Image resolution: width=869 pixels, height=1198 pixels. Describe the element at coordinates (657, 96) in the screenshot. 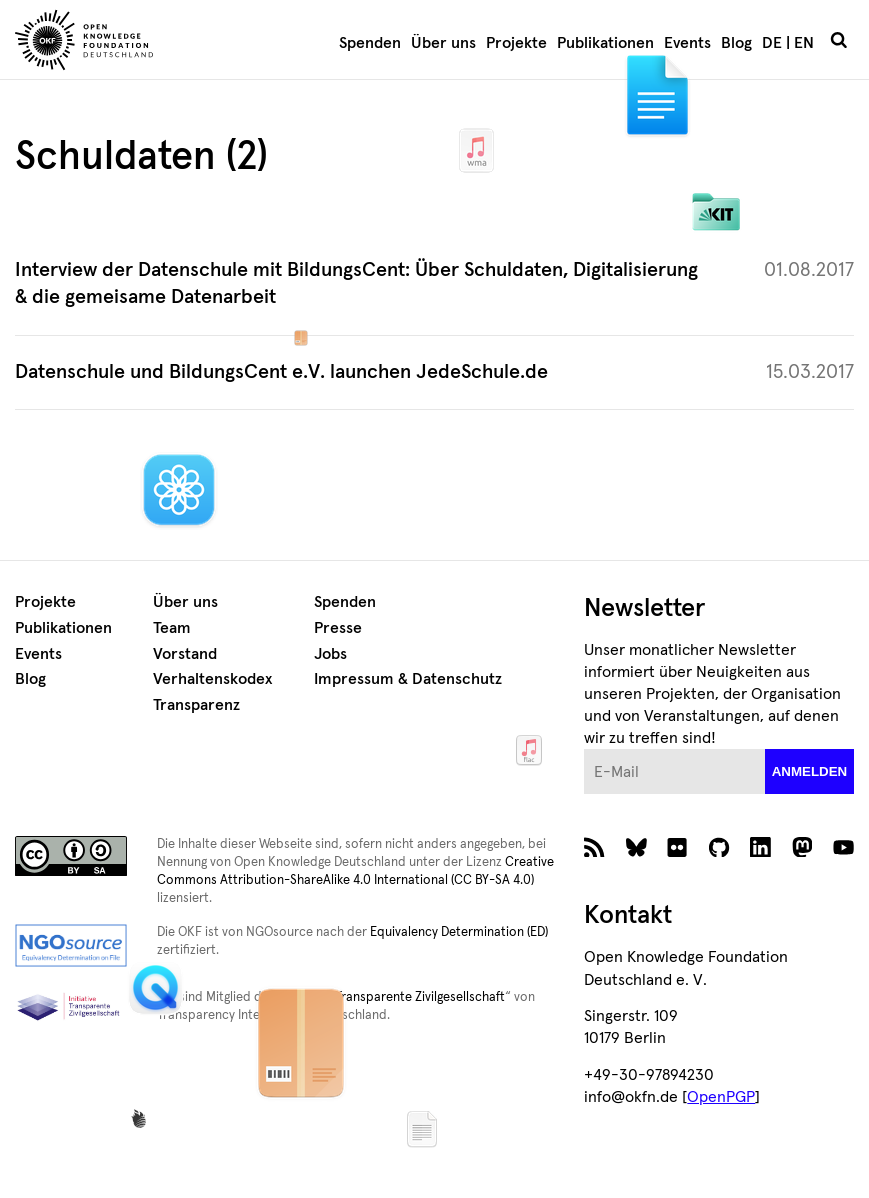

I see `open a text document or word processing file` at that location.